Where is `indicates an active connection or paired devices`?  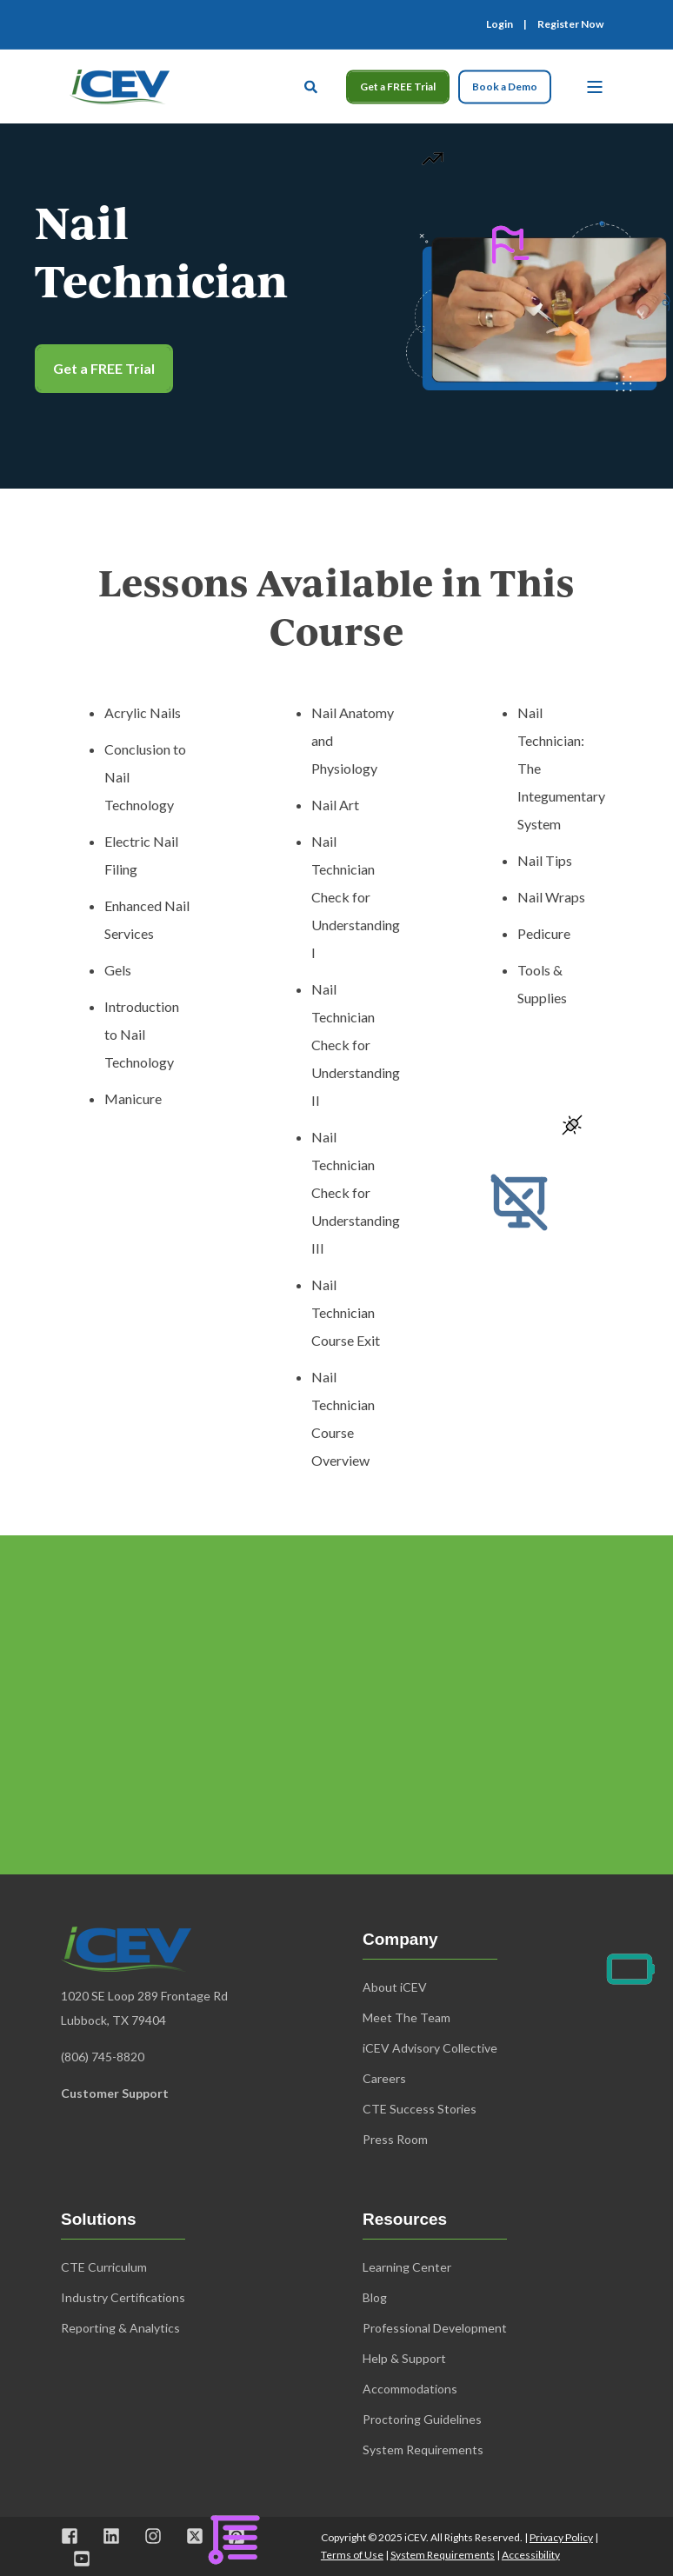 indicates an active connection or paired devices is located at coordinates (572, 1125).